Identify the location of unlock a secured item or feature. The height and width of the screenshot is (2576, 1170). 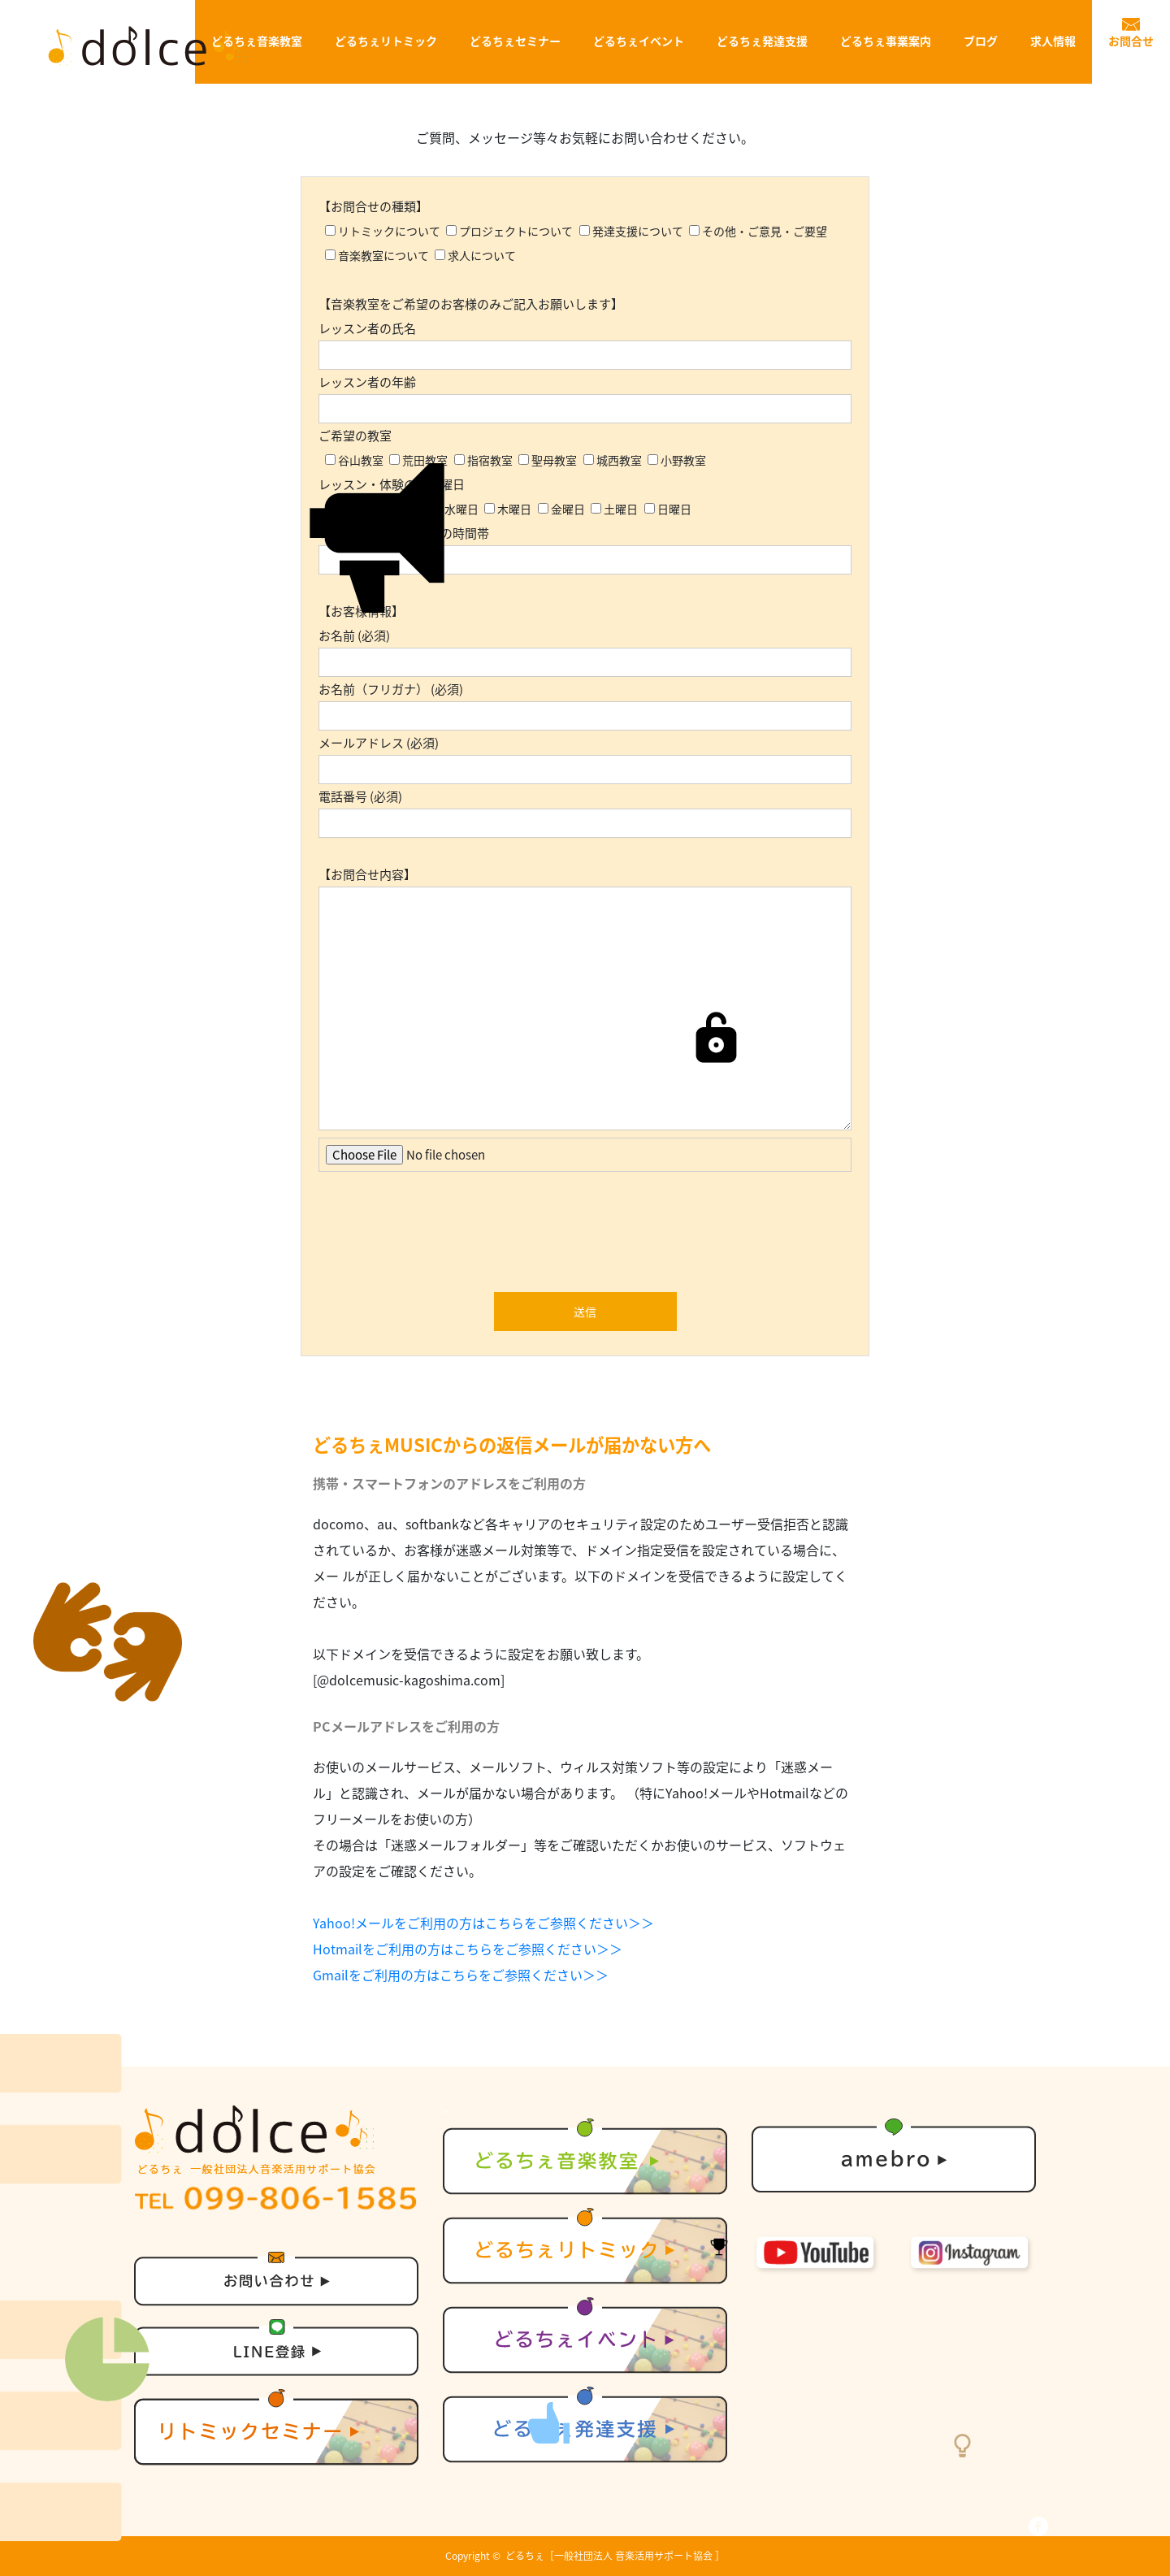
(716, 1037).